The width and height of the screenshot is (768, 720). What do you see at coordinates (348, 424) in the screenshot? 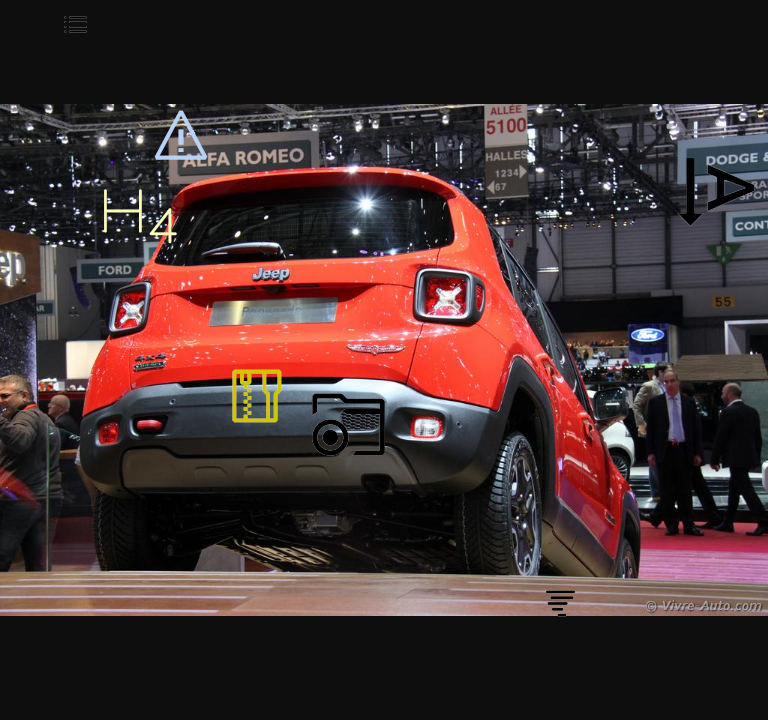
I see `navigate to the root directory` at bounding box center [348, 424].